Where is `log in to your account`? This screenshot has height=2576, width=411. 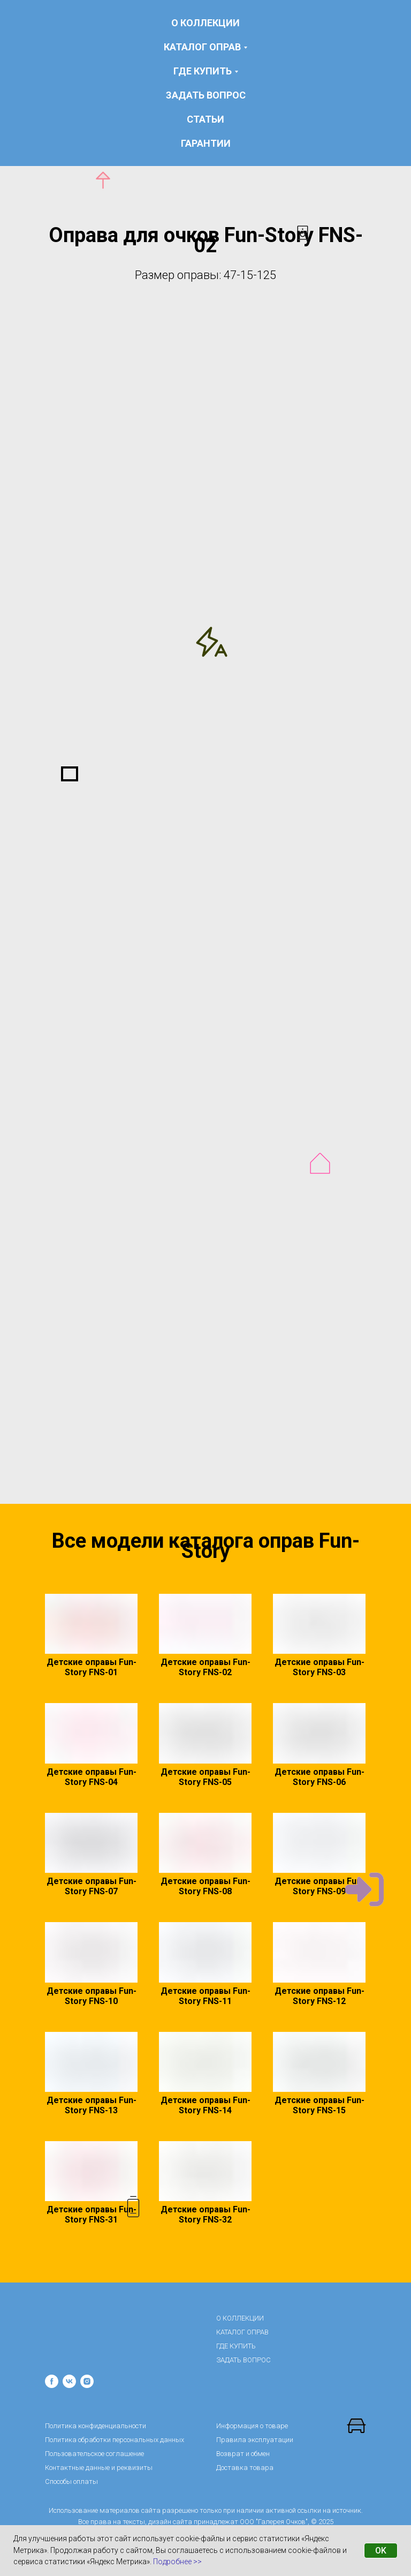 log in to your account is located at coordinates (364, 1889).